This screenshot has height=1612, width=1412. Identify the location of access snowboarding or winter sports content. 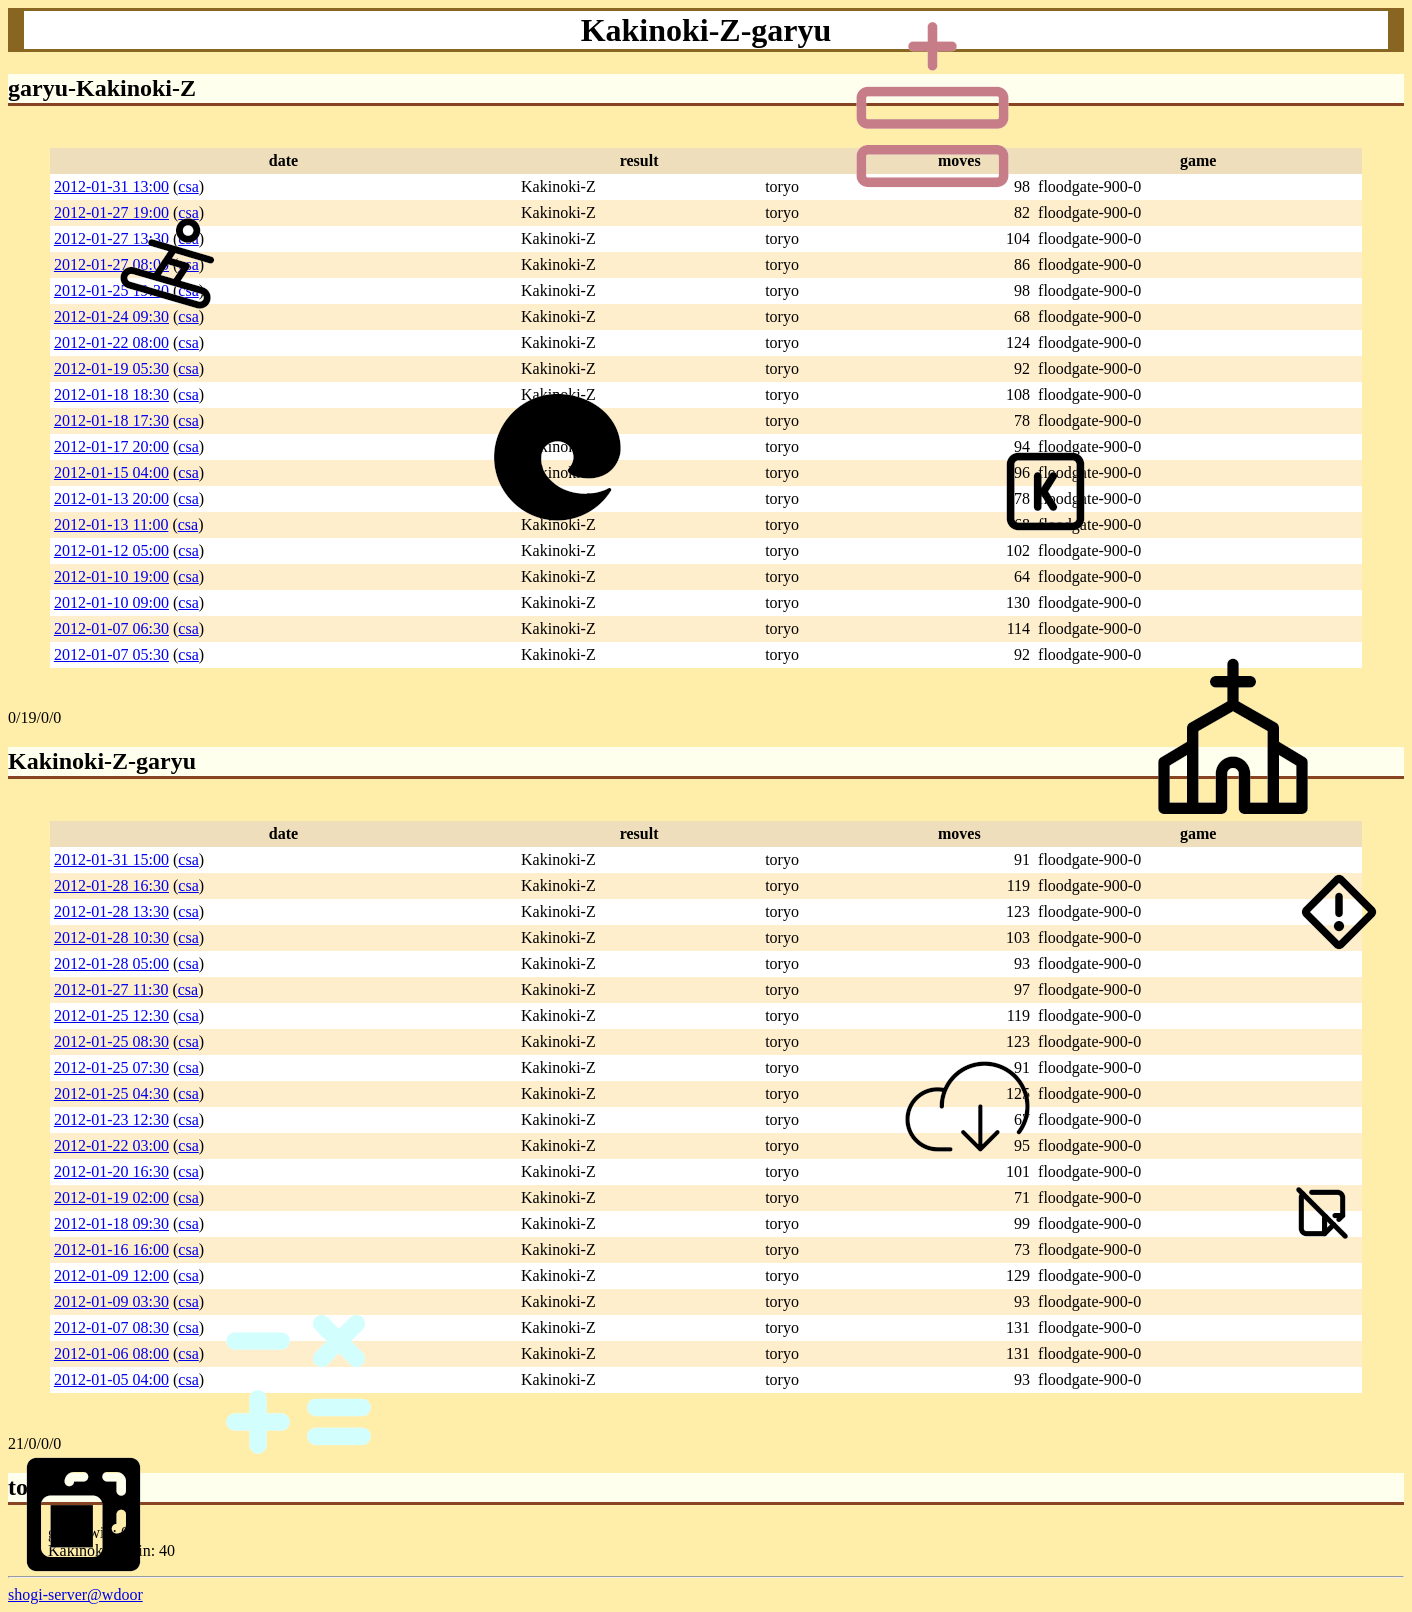
(172, 263).